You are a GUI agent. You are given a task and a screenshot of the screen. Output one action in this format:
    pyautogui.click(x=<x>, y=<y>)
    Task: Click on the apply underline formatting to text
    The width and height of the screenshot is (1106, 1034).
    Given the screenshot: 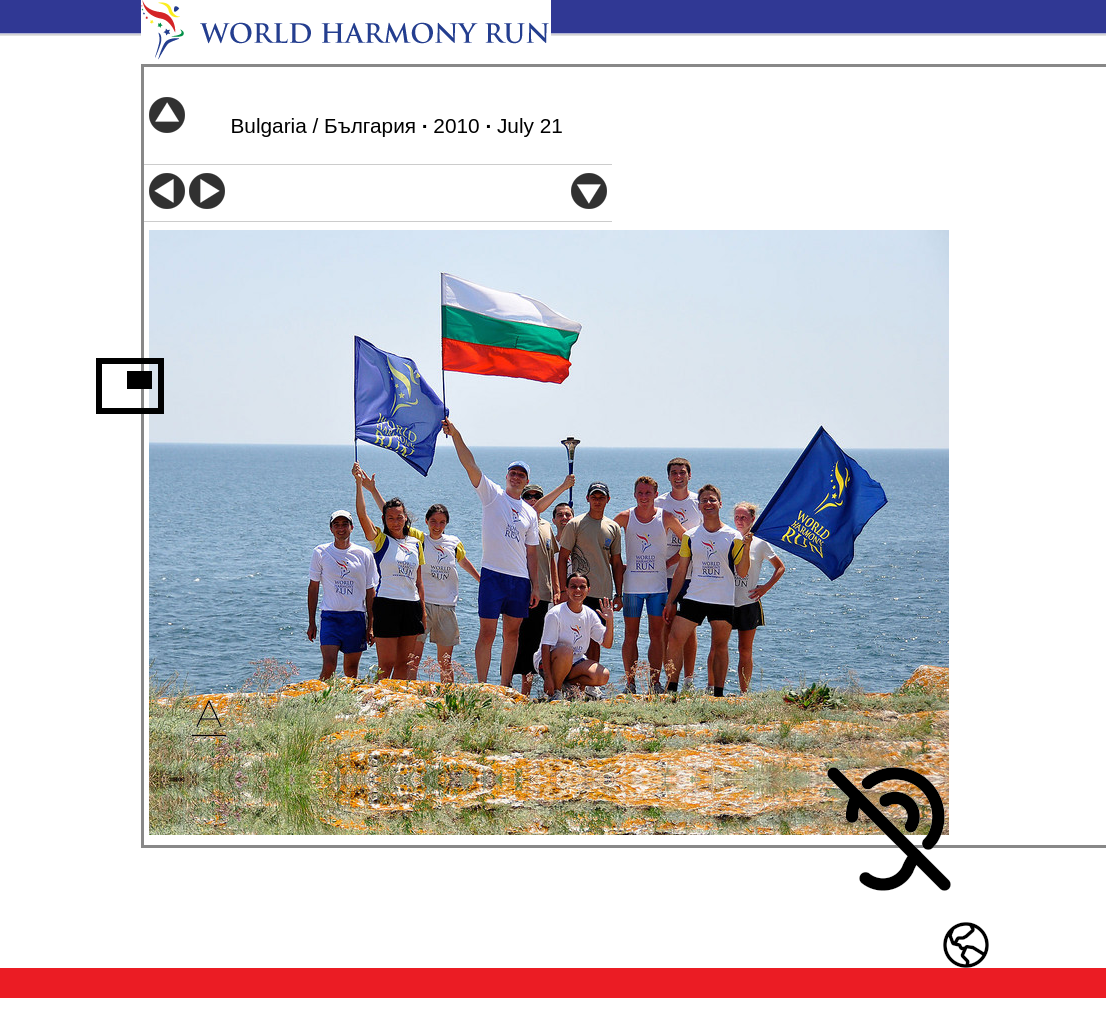 What is the action you would take?
    pyautogui.click(x=209, y=719)
    